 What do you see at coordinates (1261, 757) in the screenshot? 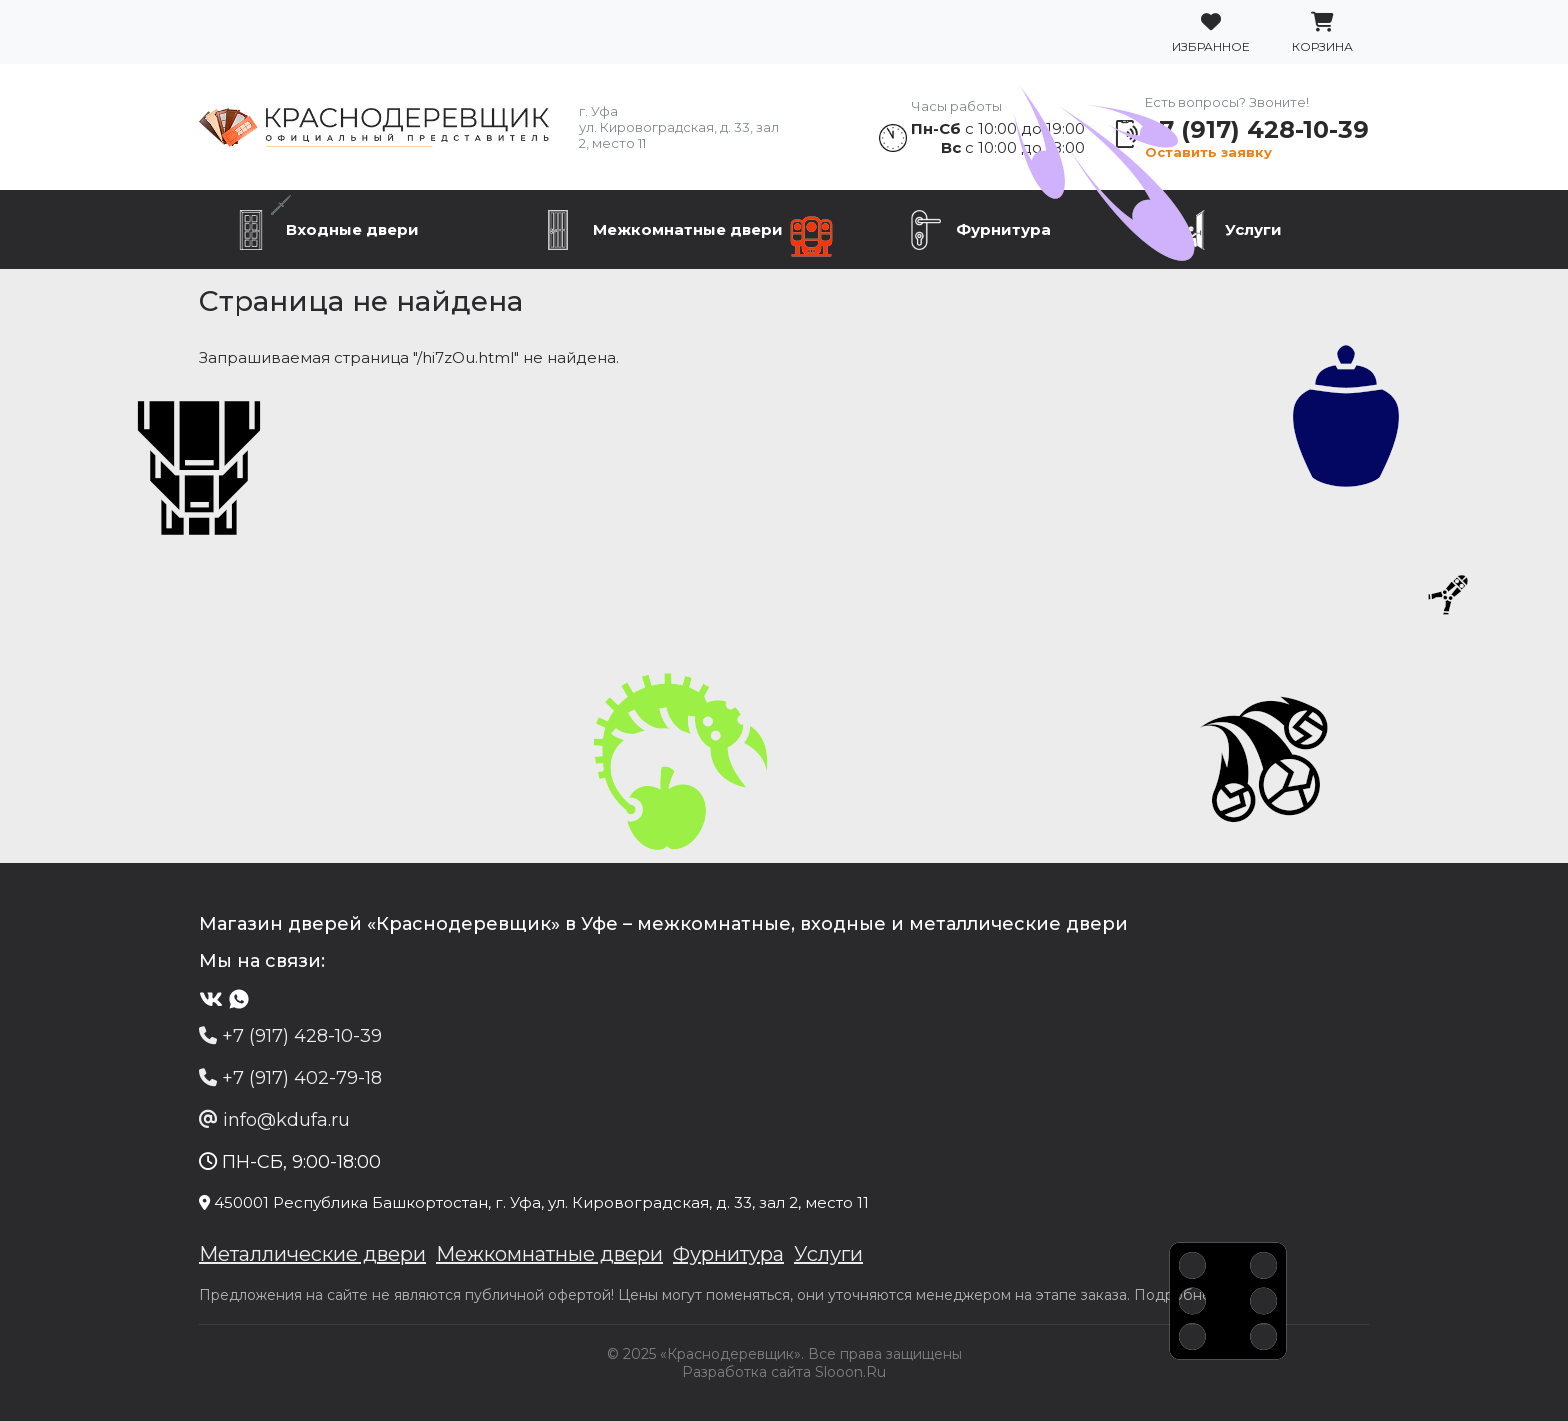
I see `fire attack or spell ability in a game` at bounding box center [1261, 757].